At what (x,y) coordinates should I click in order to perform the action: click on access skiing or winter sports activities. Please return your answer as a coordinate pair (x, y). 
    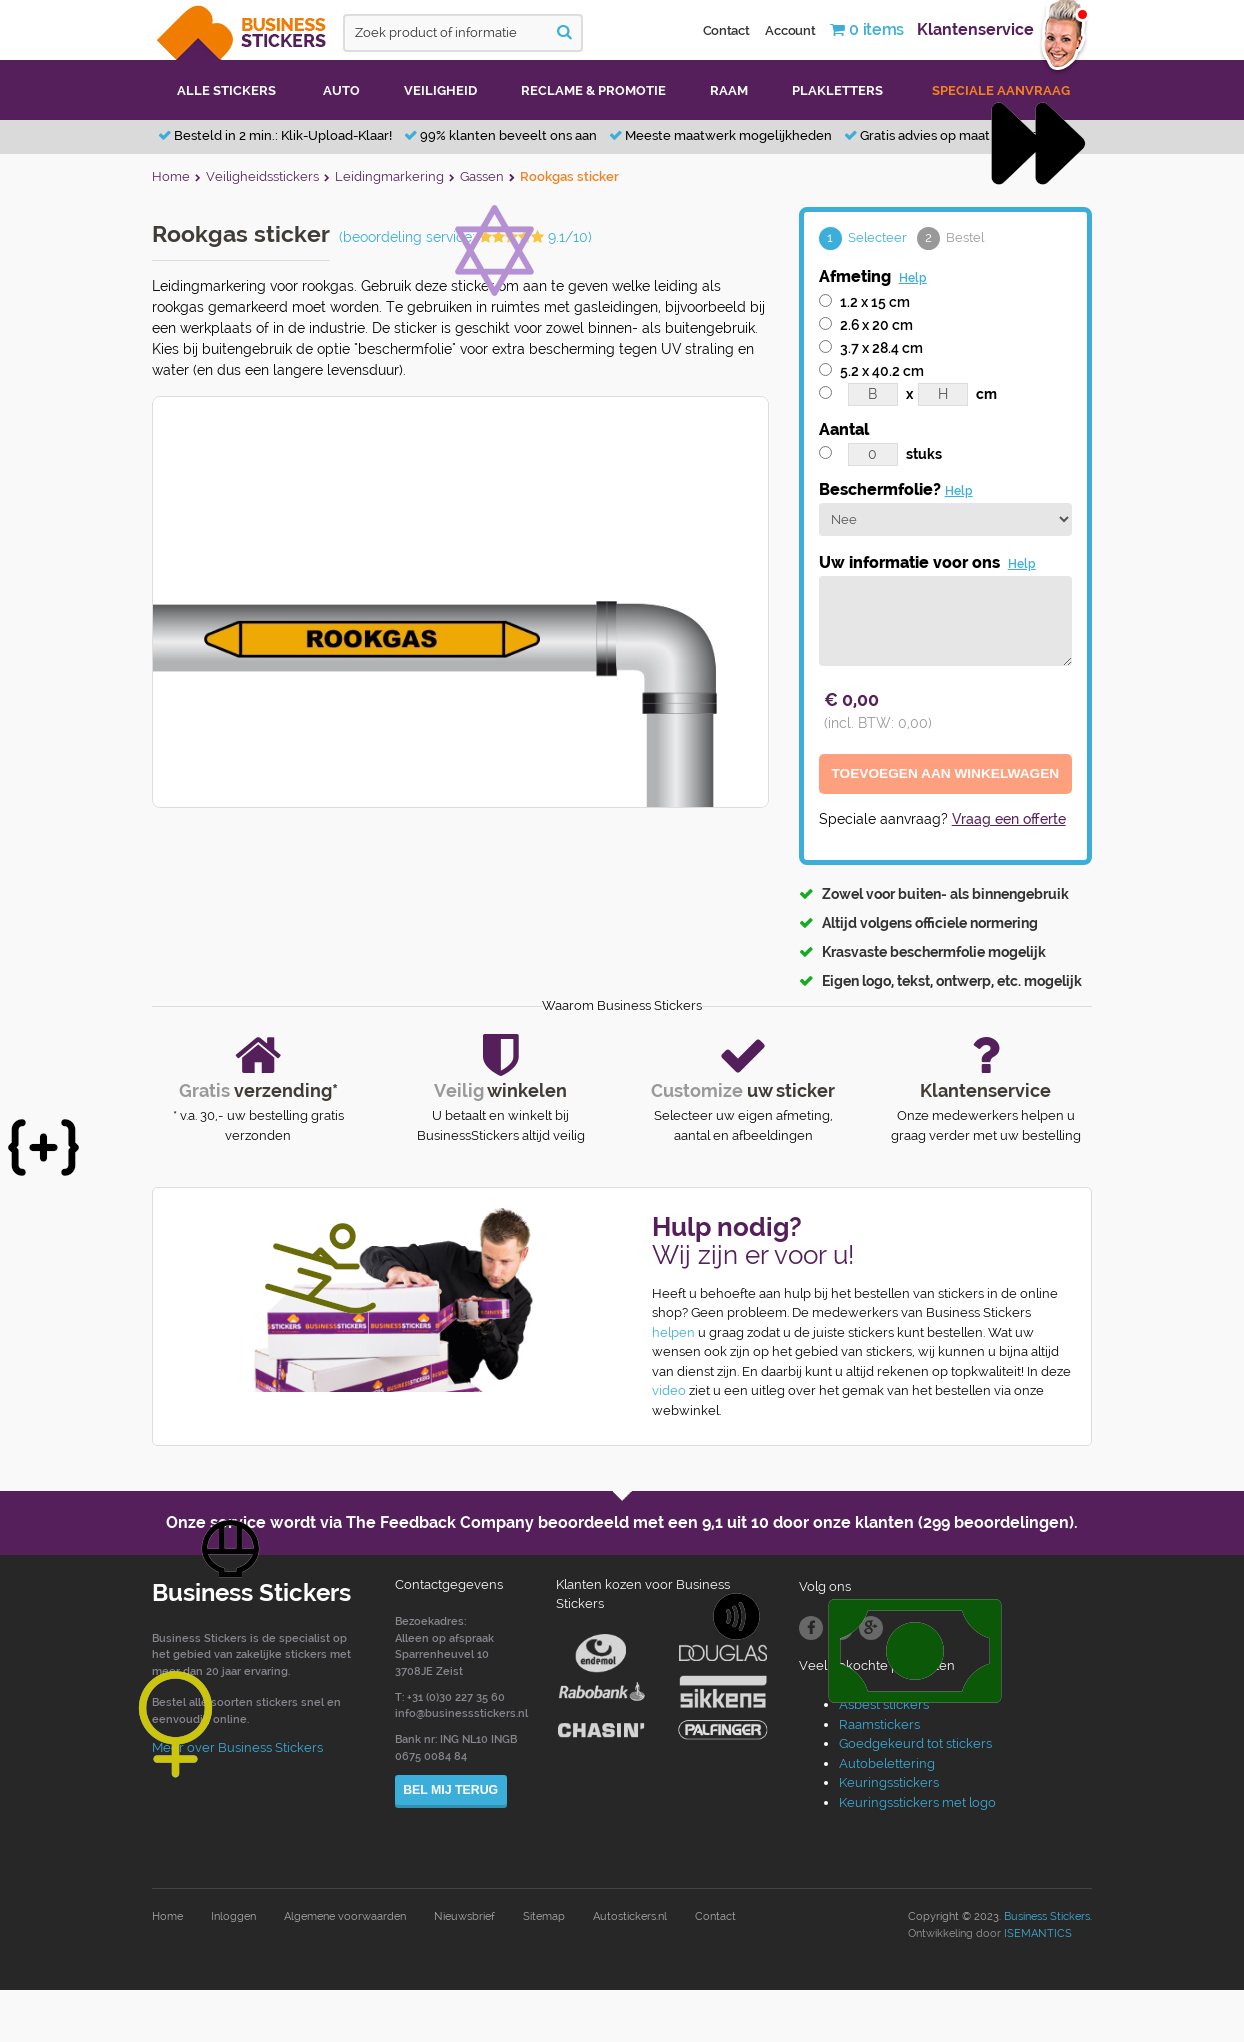
    Looking at the image, I should click on (320, 1270).